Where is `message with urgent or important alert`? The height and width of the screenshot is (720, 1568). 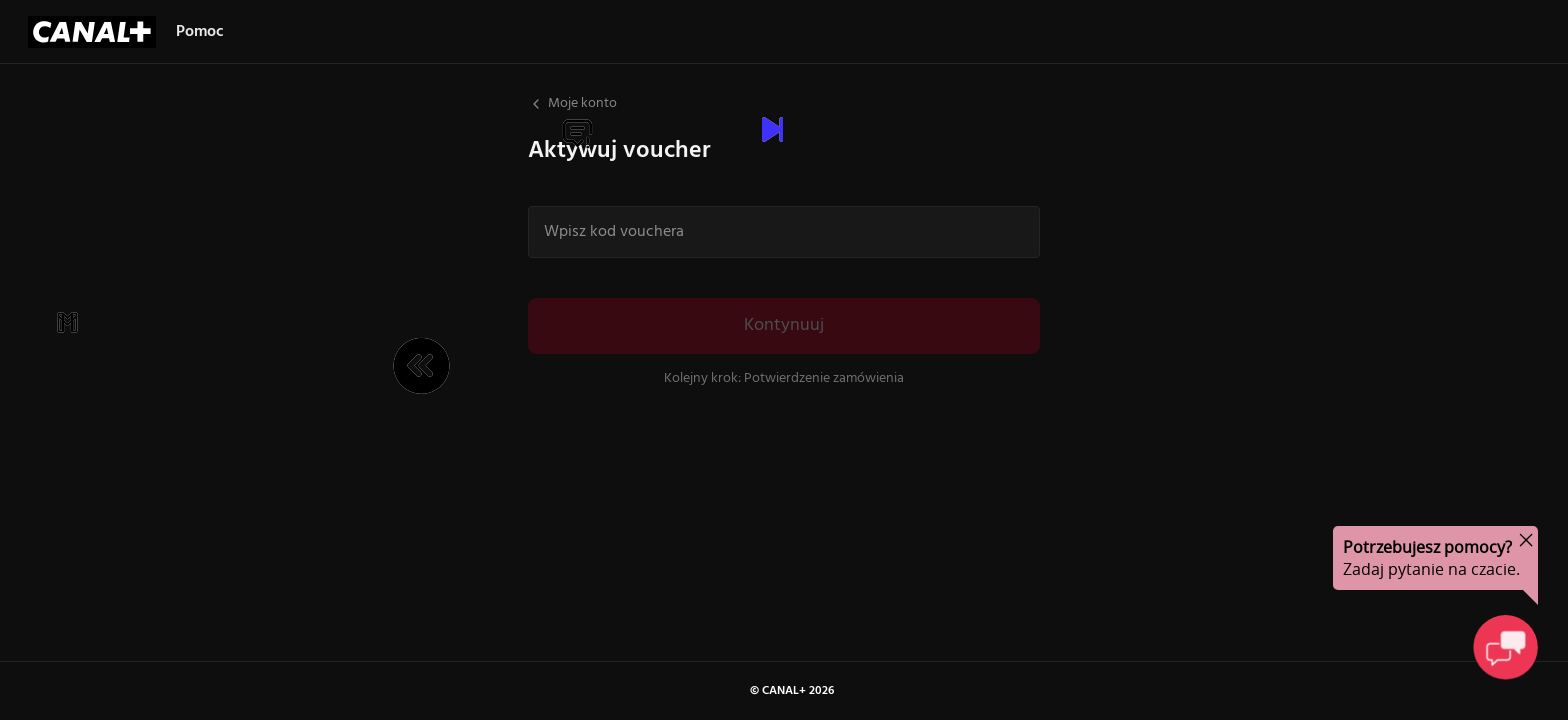 message with urgent or important alert is located at coordinates (577, 132).